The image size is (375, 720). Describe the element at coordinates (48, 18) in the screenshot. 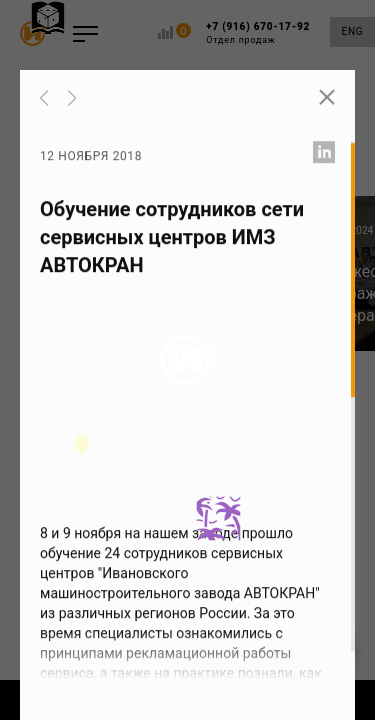

I see `view game rules and instructions` at that location.